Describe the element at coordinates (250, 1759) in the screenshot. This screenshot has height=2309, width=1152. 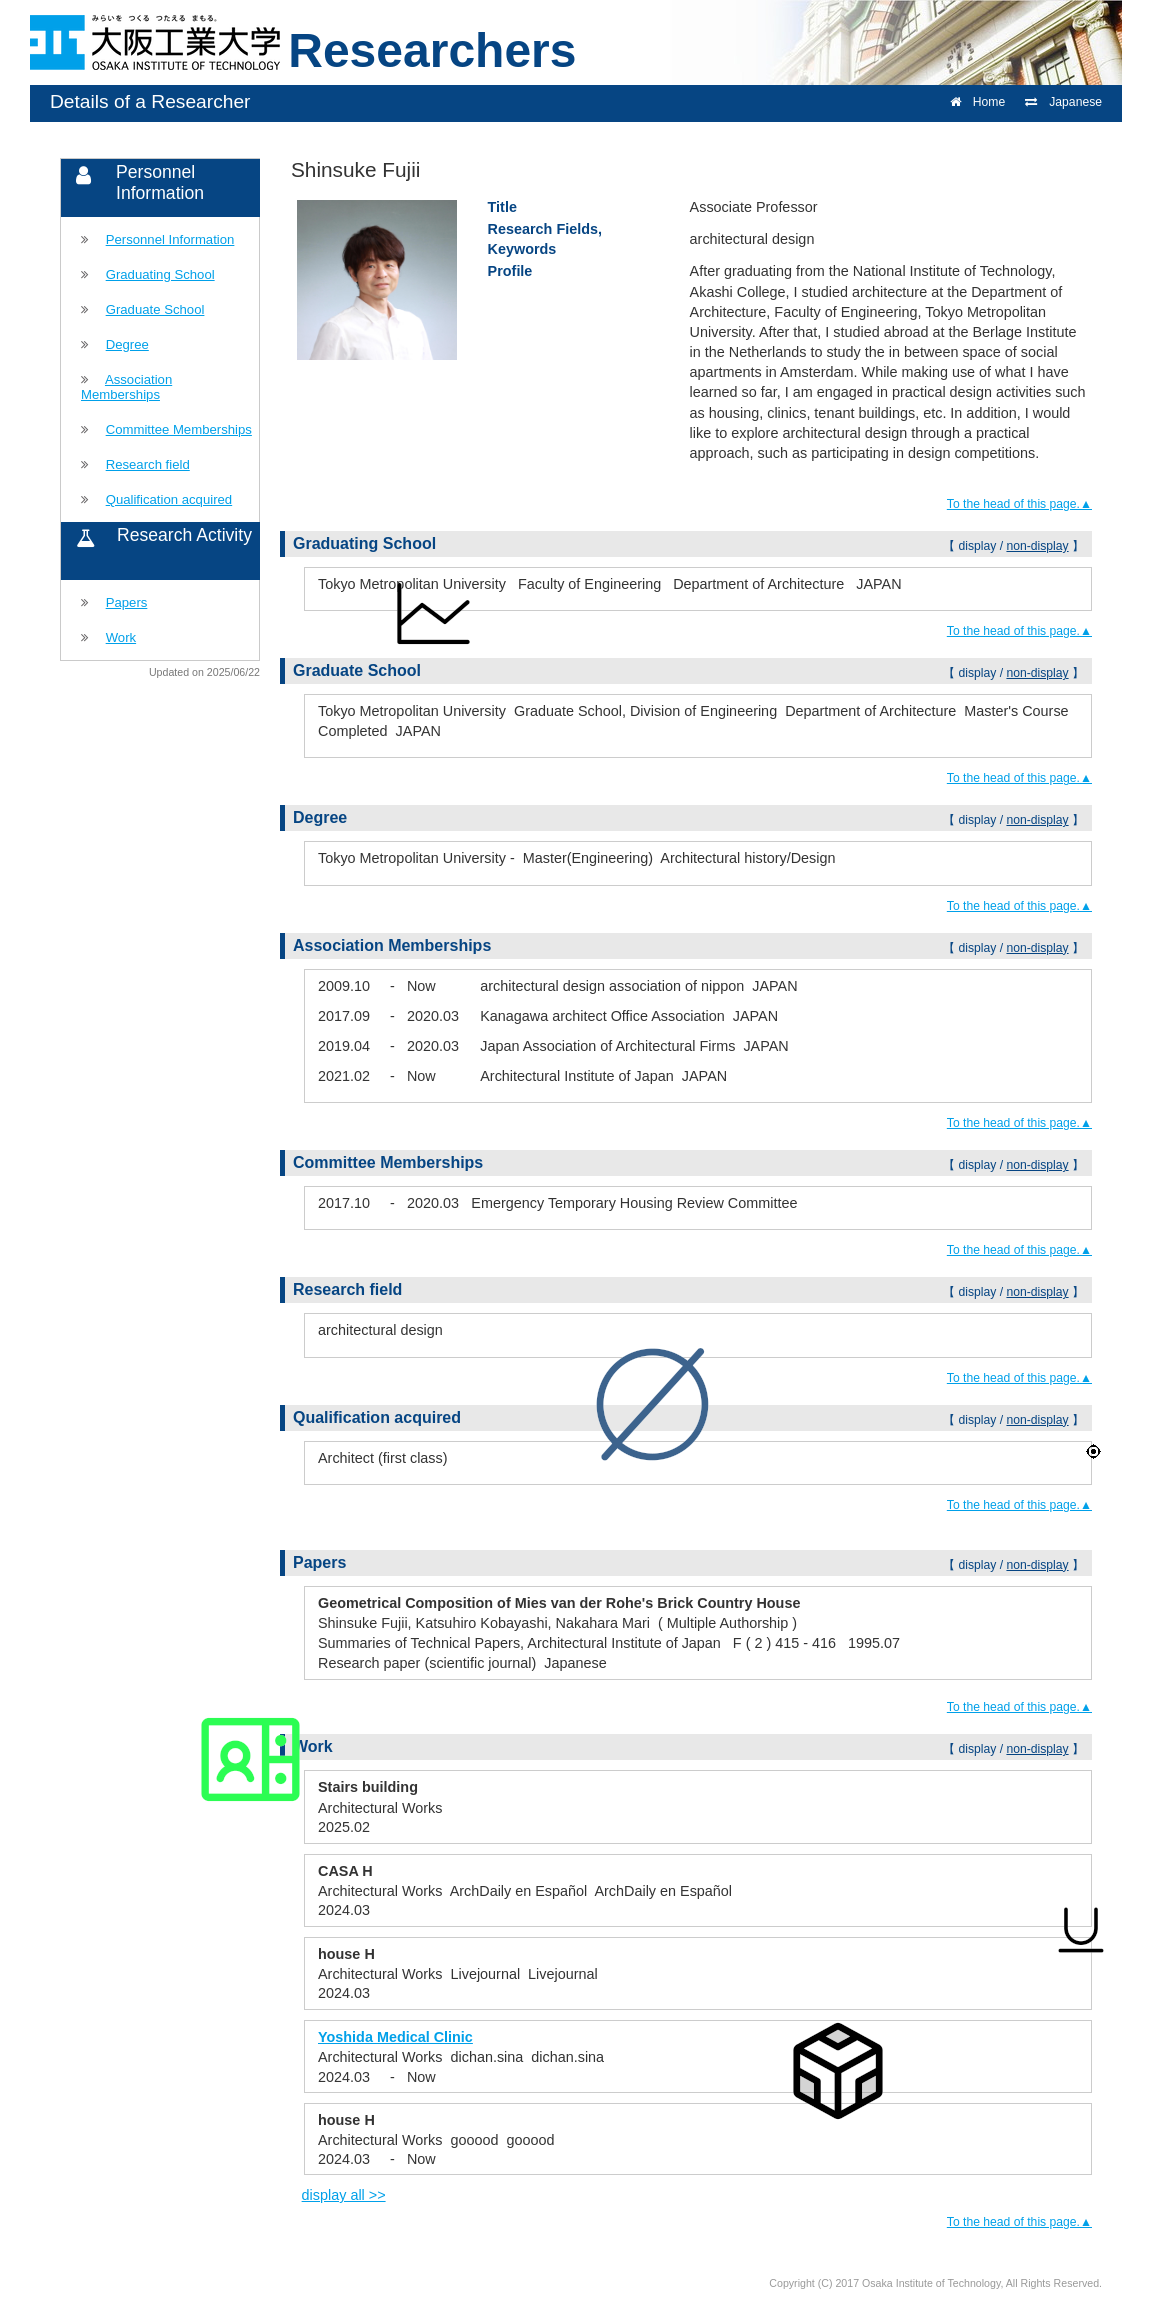
I see `start or join a video conference` at that location.